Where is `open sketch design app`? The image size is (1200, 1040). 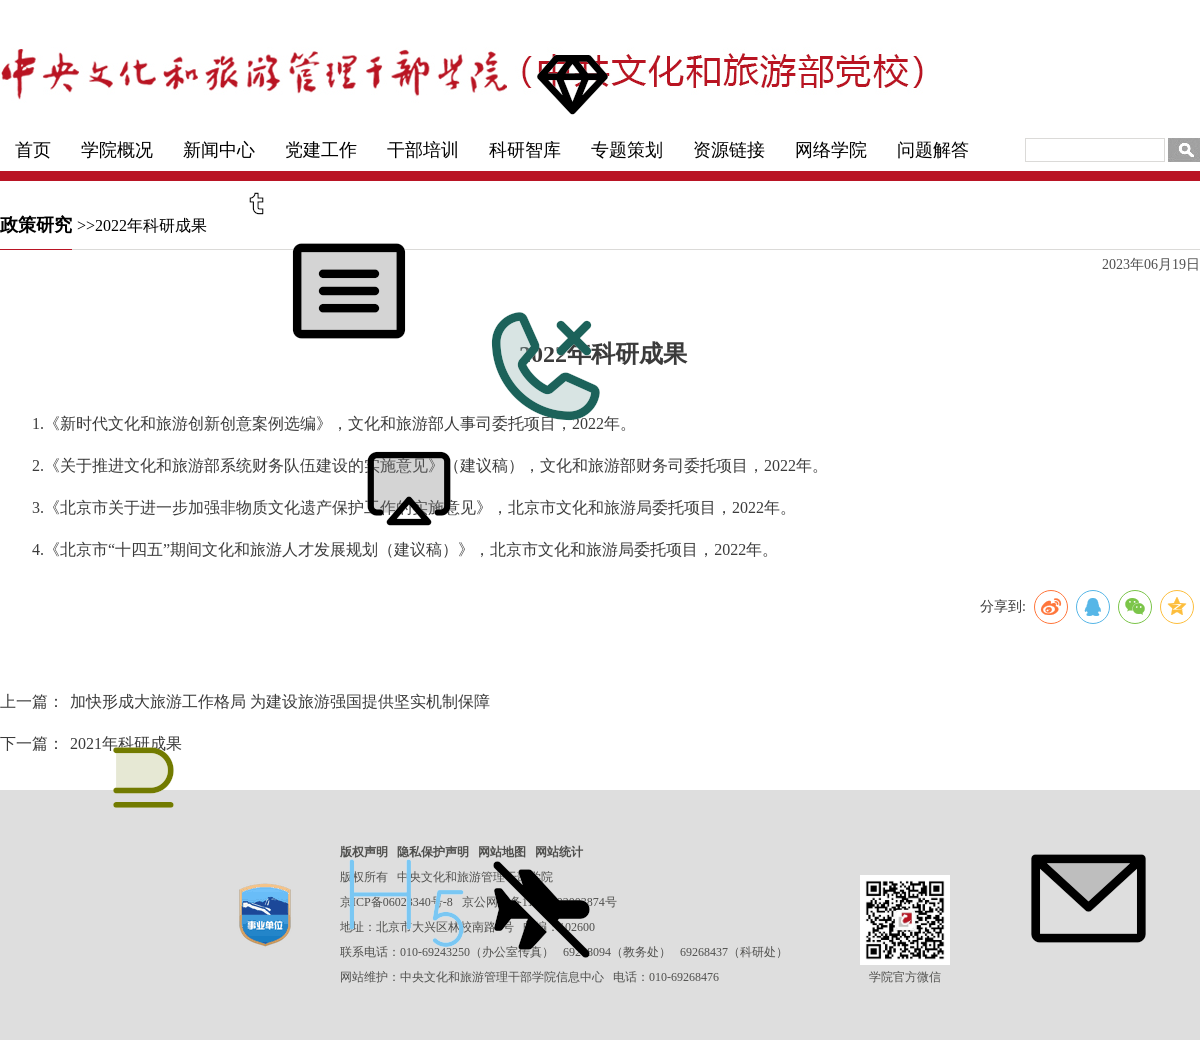
open sketch design app is located at coordinates (572, 83).